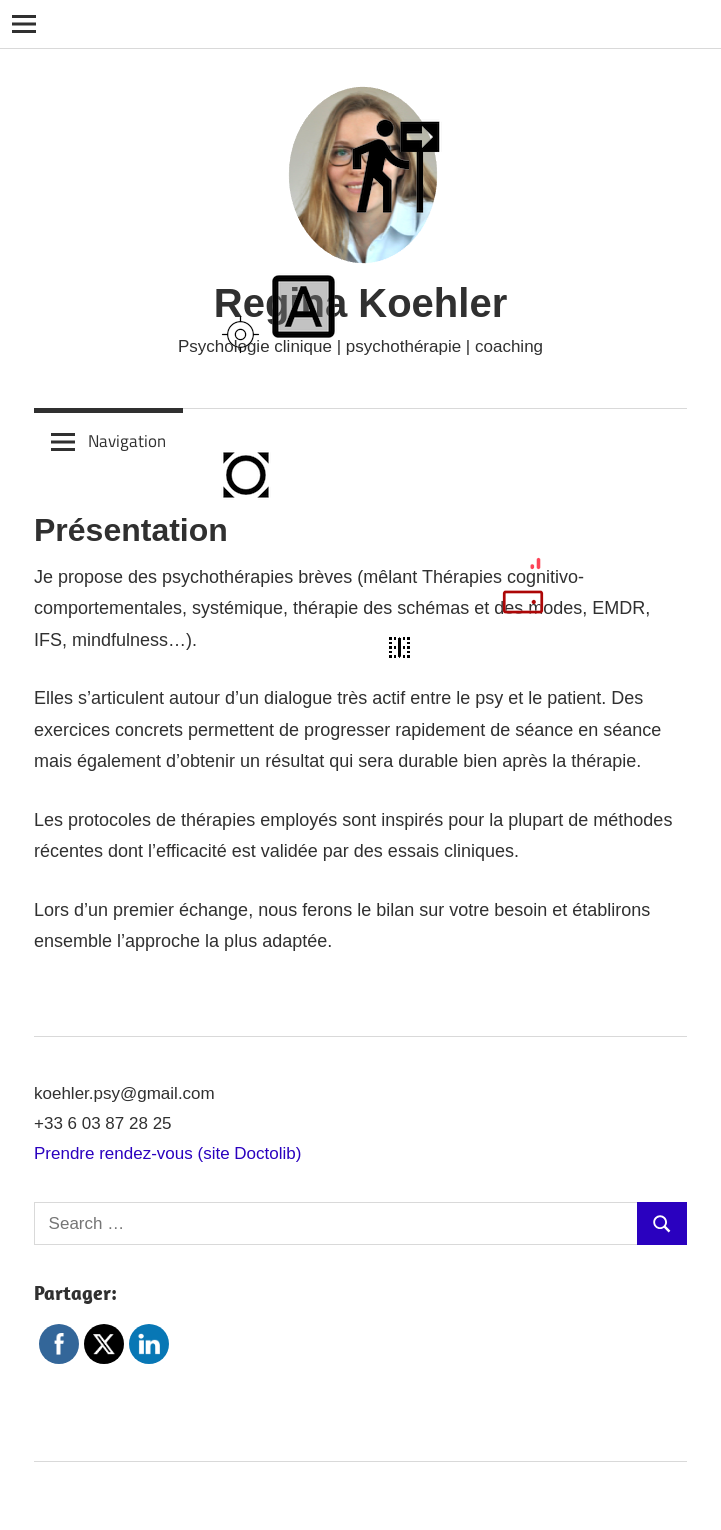 The image size is (721, 1530). I want to click on follow directional signs or navigation guidance, so click(396, 165).